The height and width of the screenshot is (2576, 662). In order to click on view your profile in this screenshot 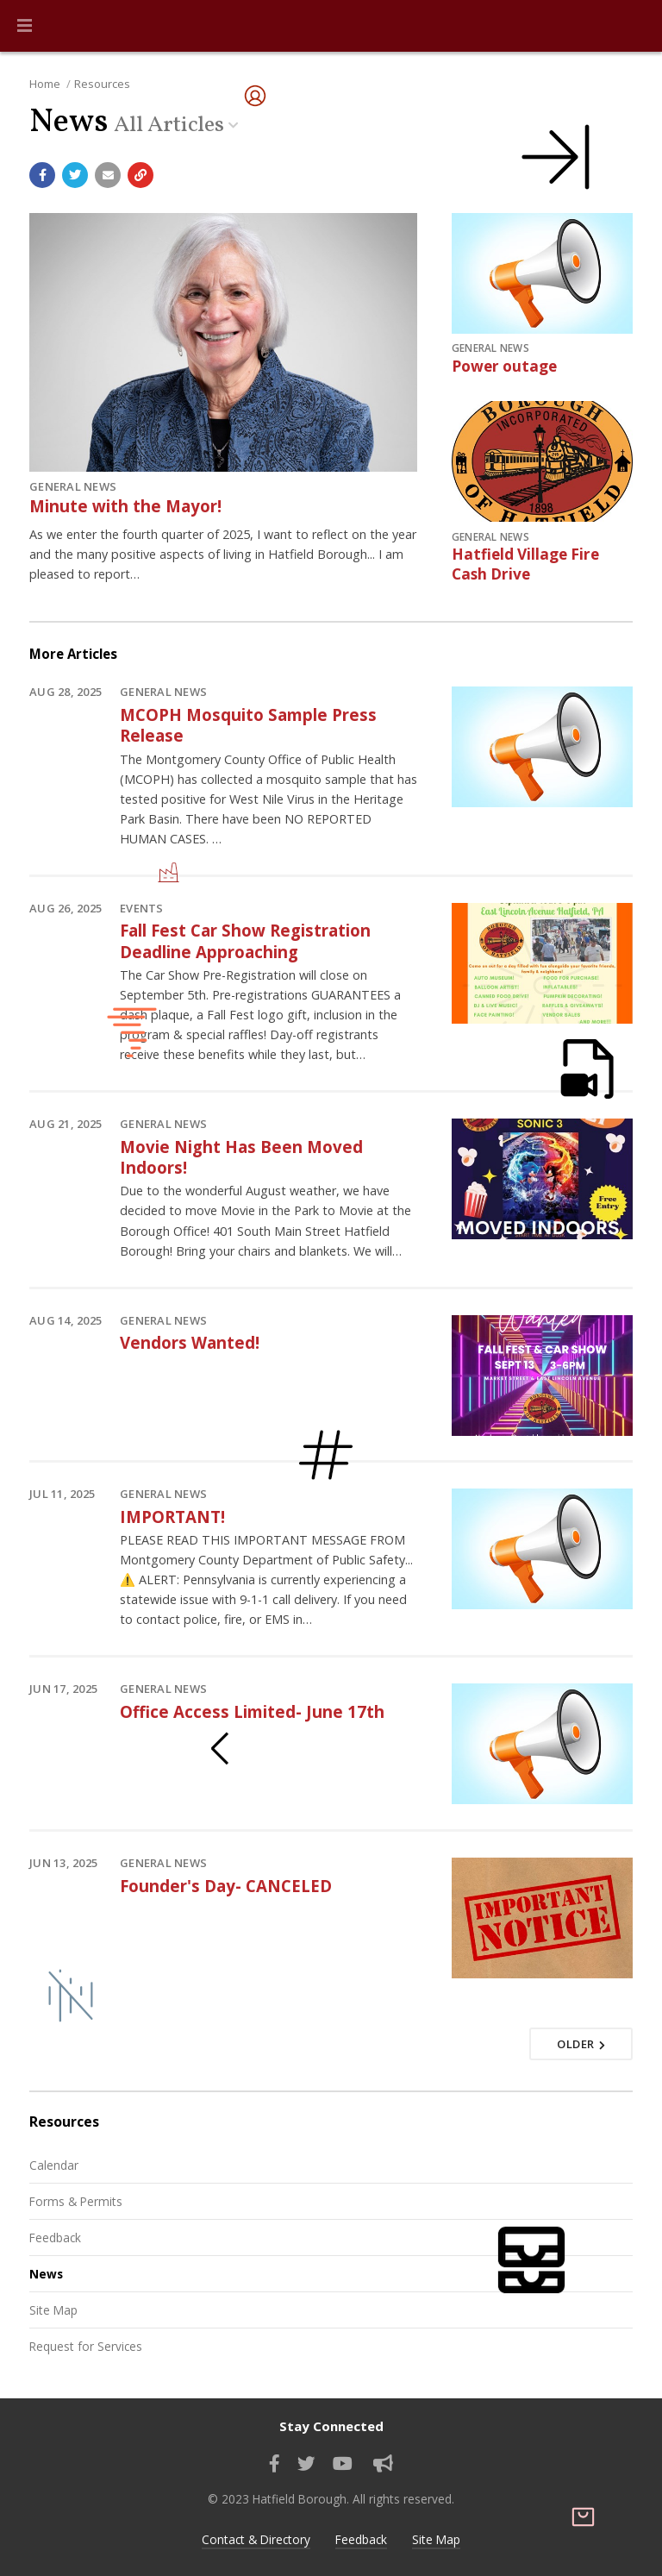, I will do `click(255, 96)`.